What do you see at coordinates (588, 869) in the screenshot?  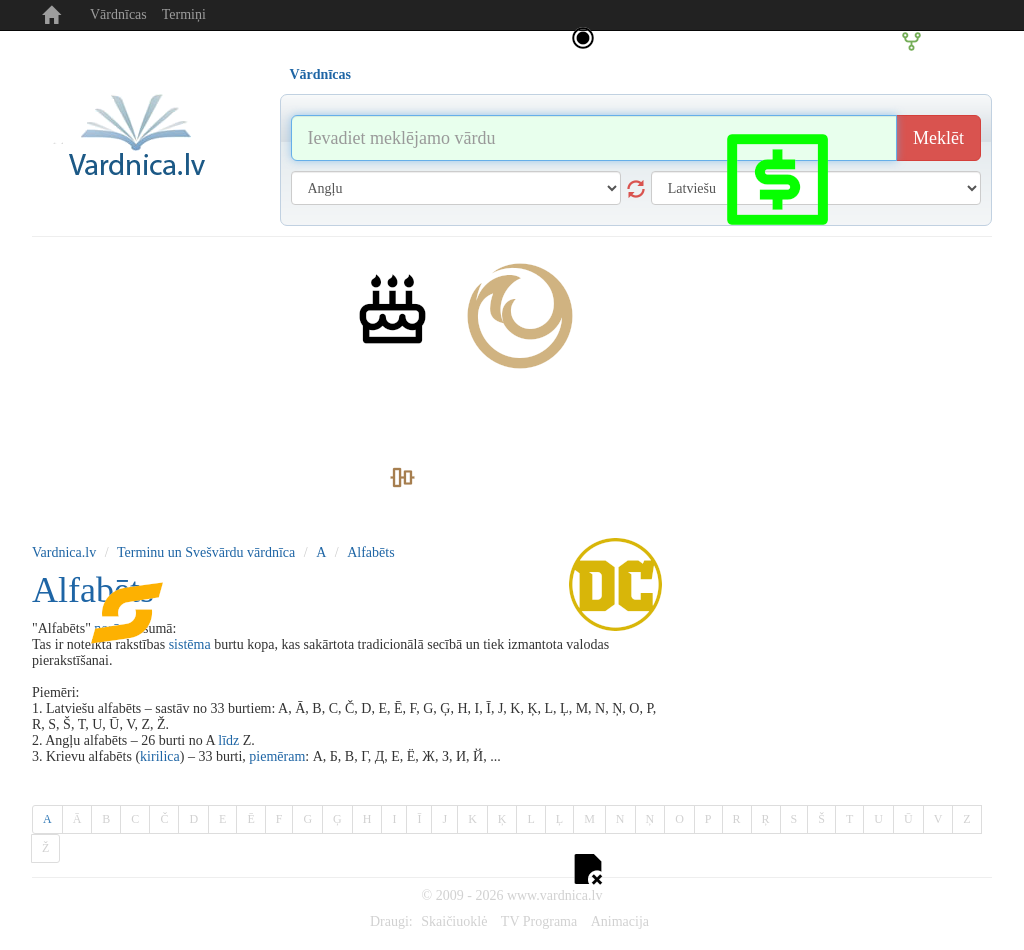 I see `close or dismiss the current file` at bounding box center [588, 869].